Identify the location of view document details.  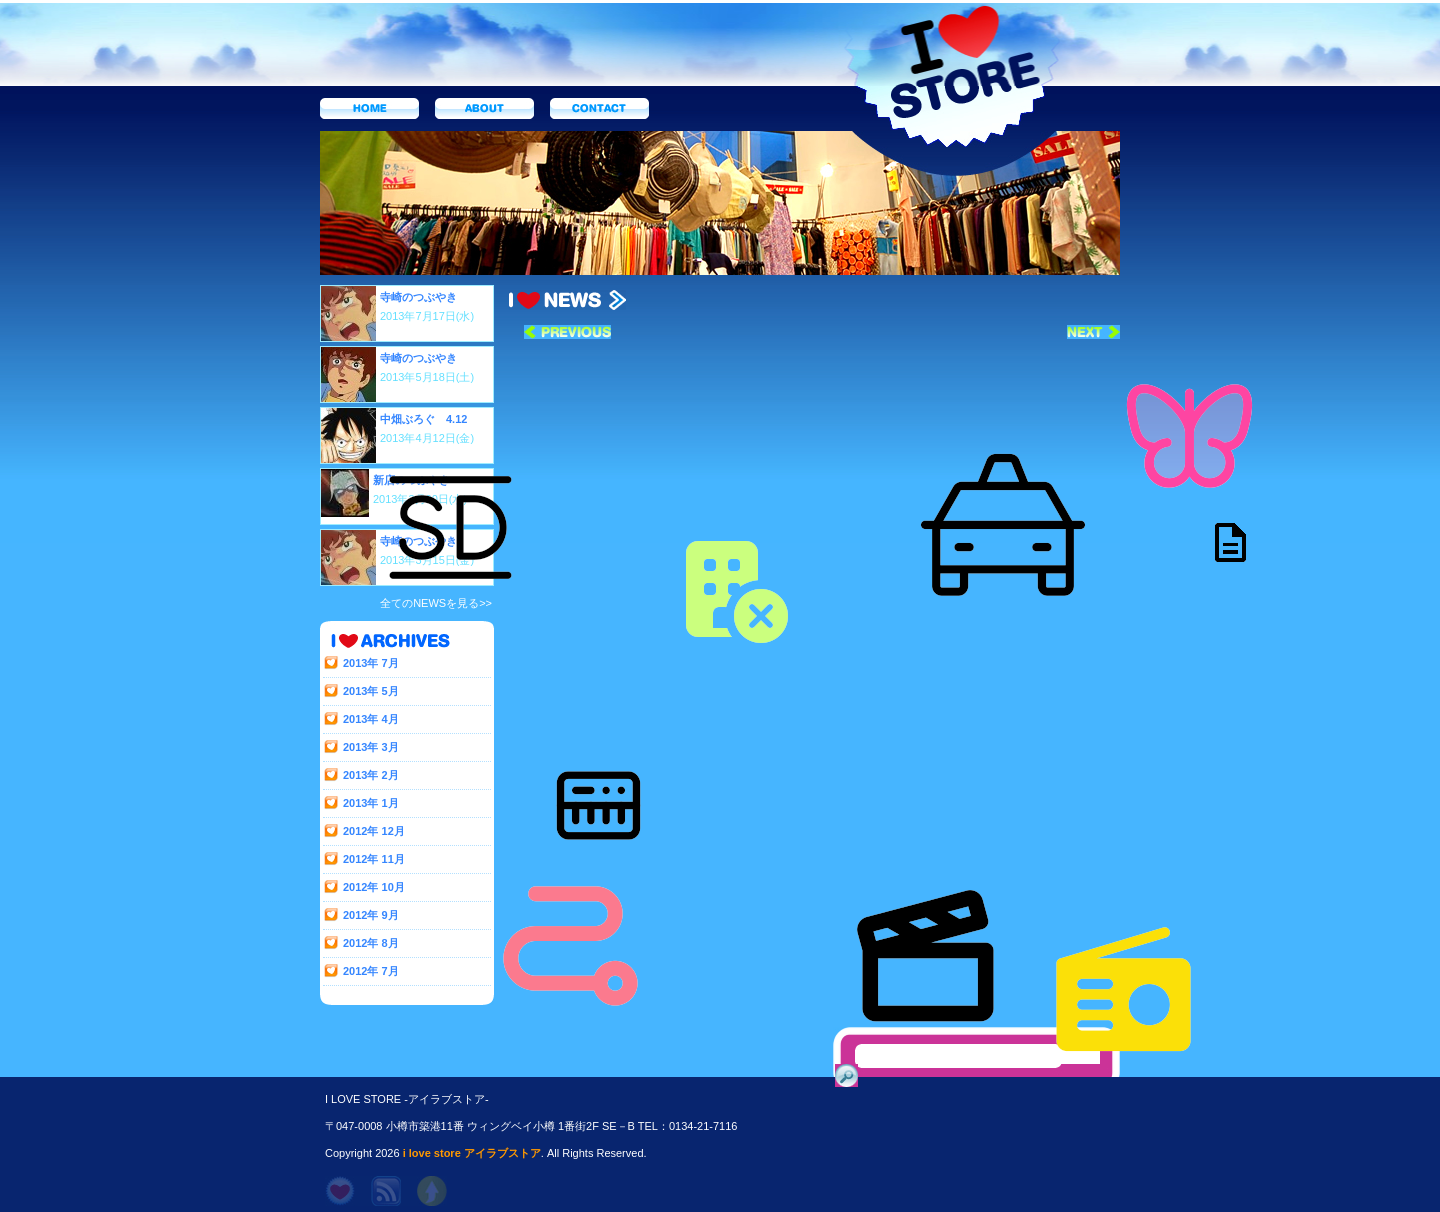
(1230, 542).